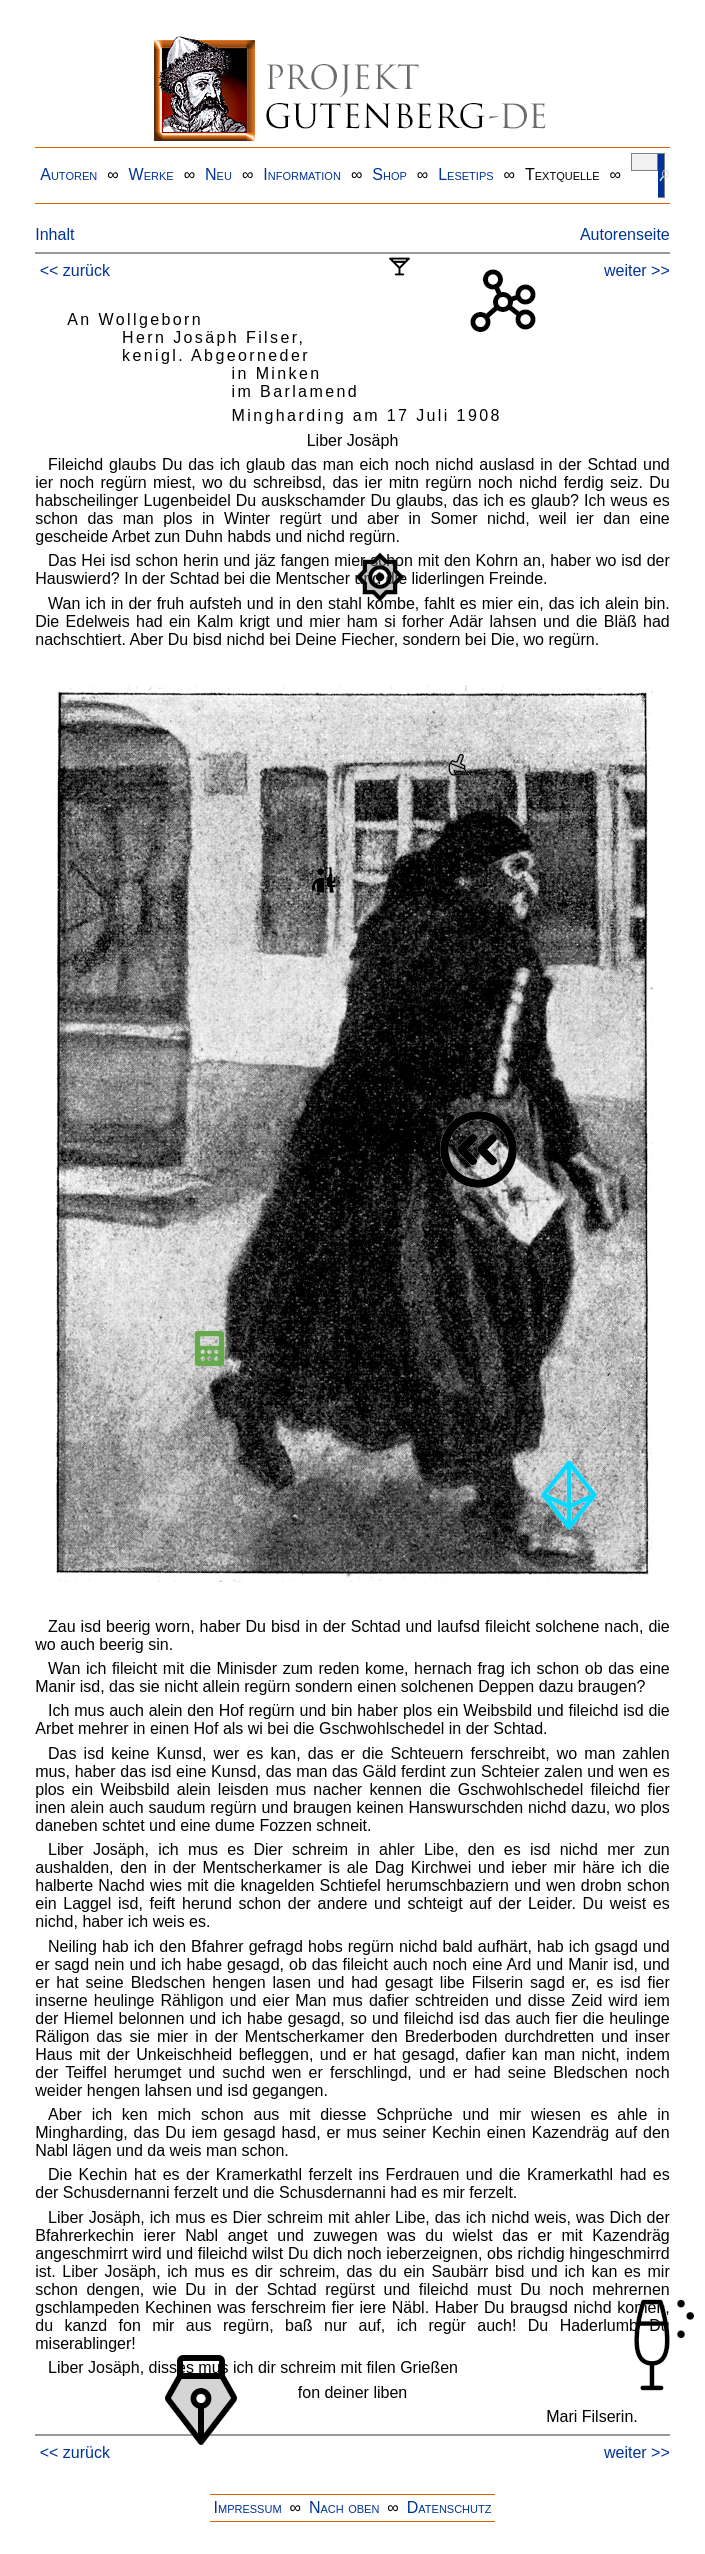 This screenshot has width=705, height=2554. What do you see at coordinates (323, 880) in the screenshot?
I see `indicates military or armed personnel` at bounding box center [323, 880].